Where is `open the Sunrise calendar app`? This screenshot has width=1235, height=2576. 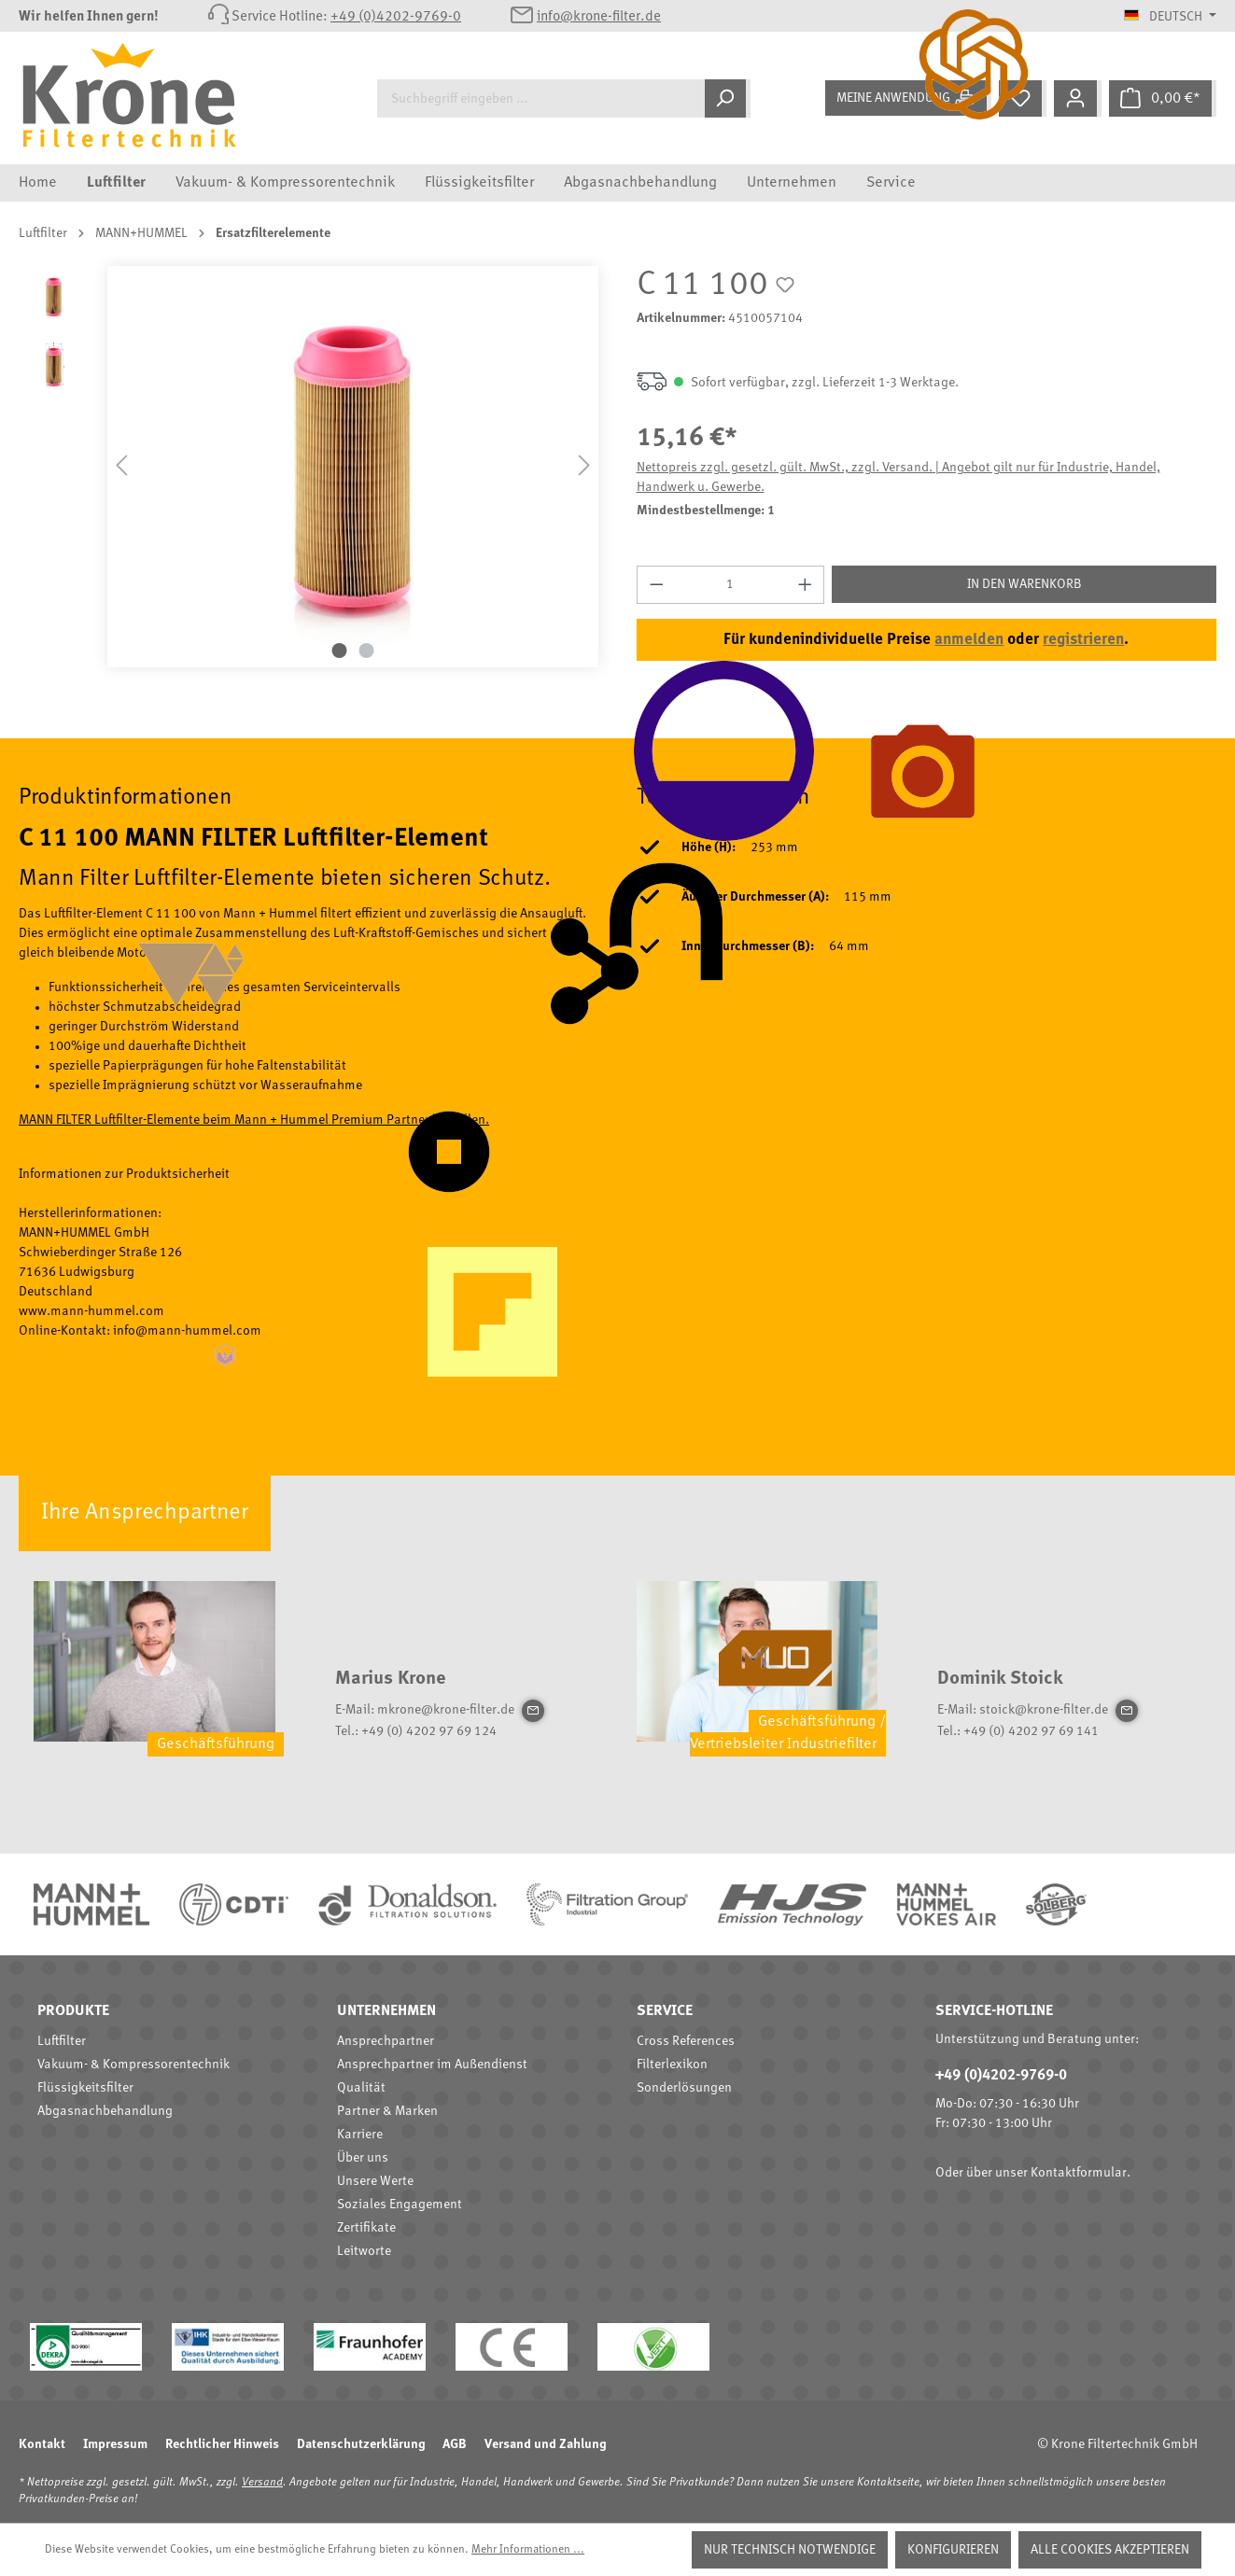 open the Sunrise calendar app is located at coordinates (723, 750).